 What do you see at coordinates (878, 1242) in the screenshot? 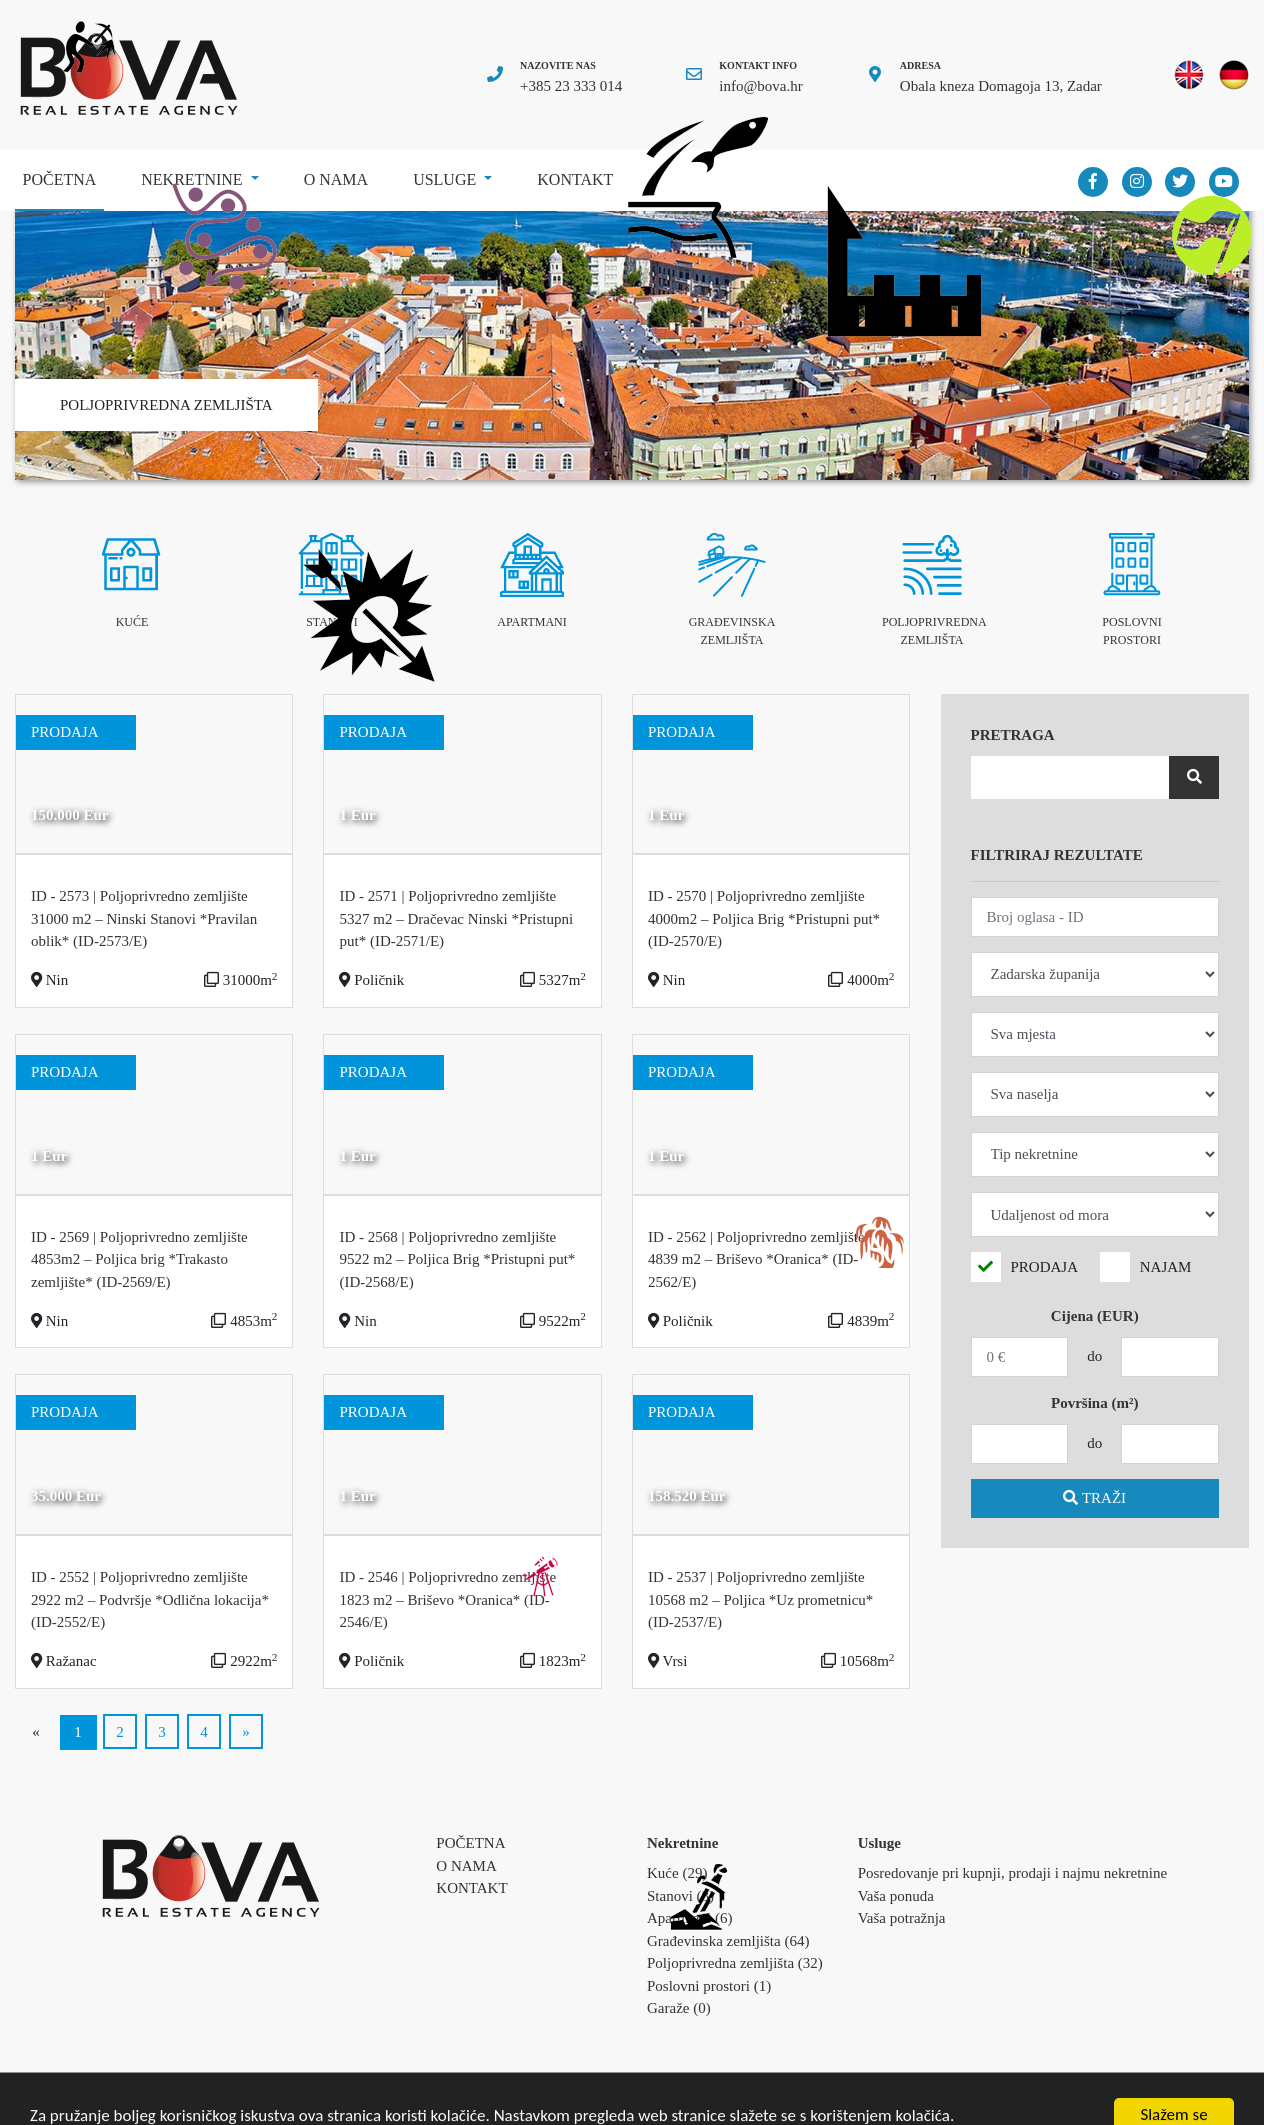
I see `select willow tree in a nature or gardening game` at bounding box center [878, 1242].